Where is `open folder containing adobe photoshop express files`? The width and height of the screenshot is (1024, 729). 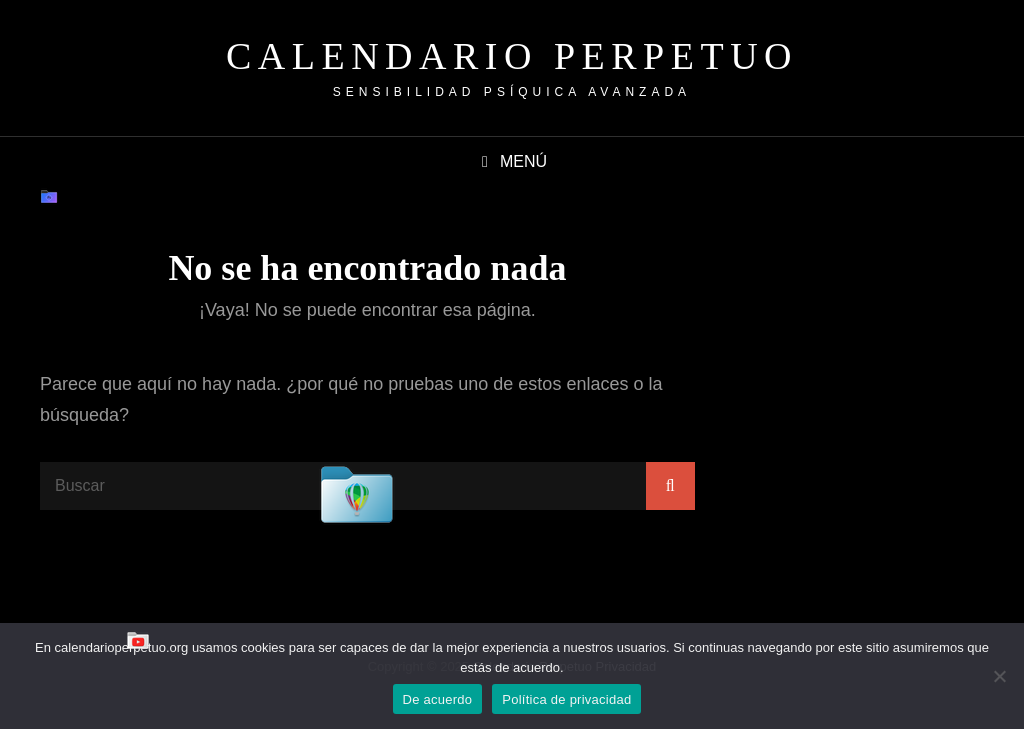 open folder containing adobe photoshop express files is located at coordinates (49, 197).